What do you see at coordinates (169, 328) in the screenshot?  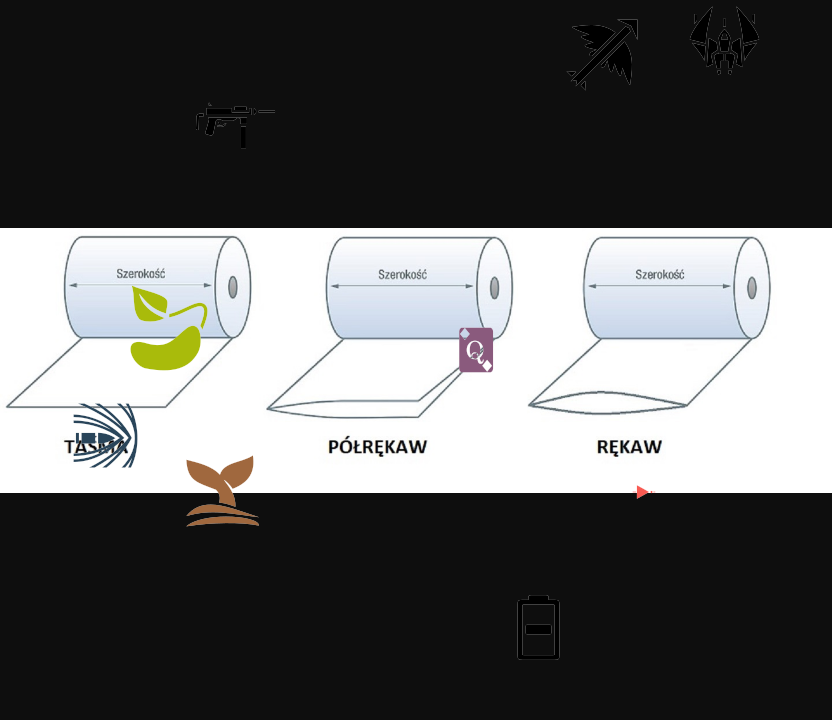 I see `plant a seed in your garden` at bounding box center [169, 328].